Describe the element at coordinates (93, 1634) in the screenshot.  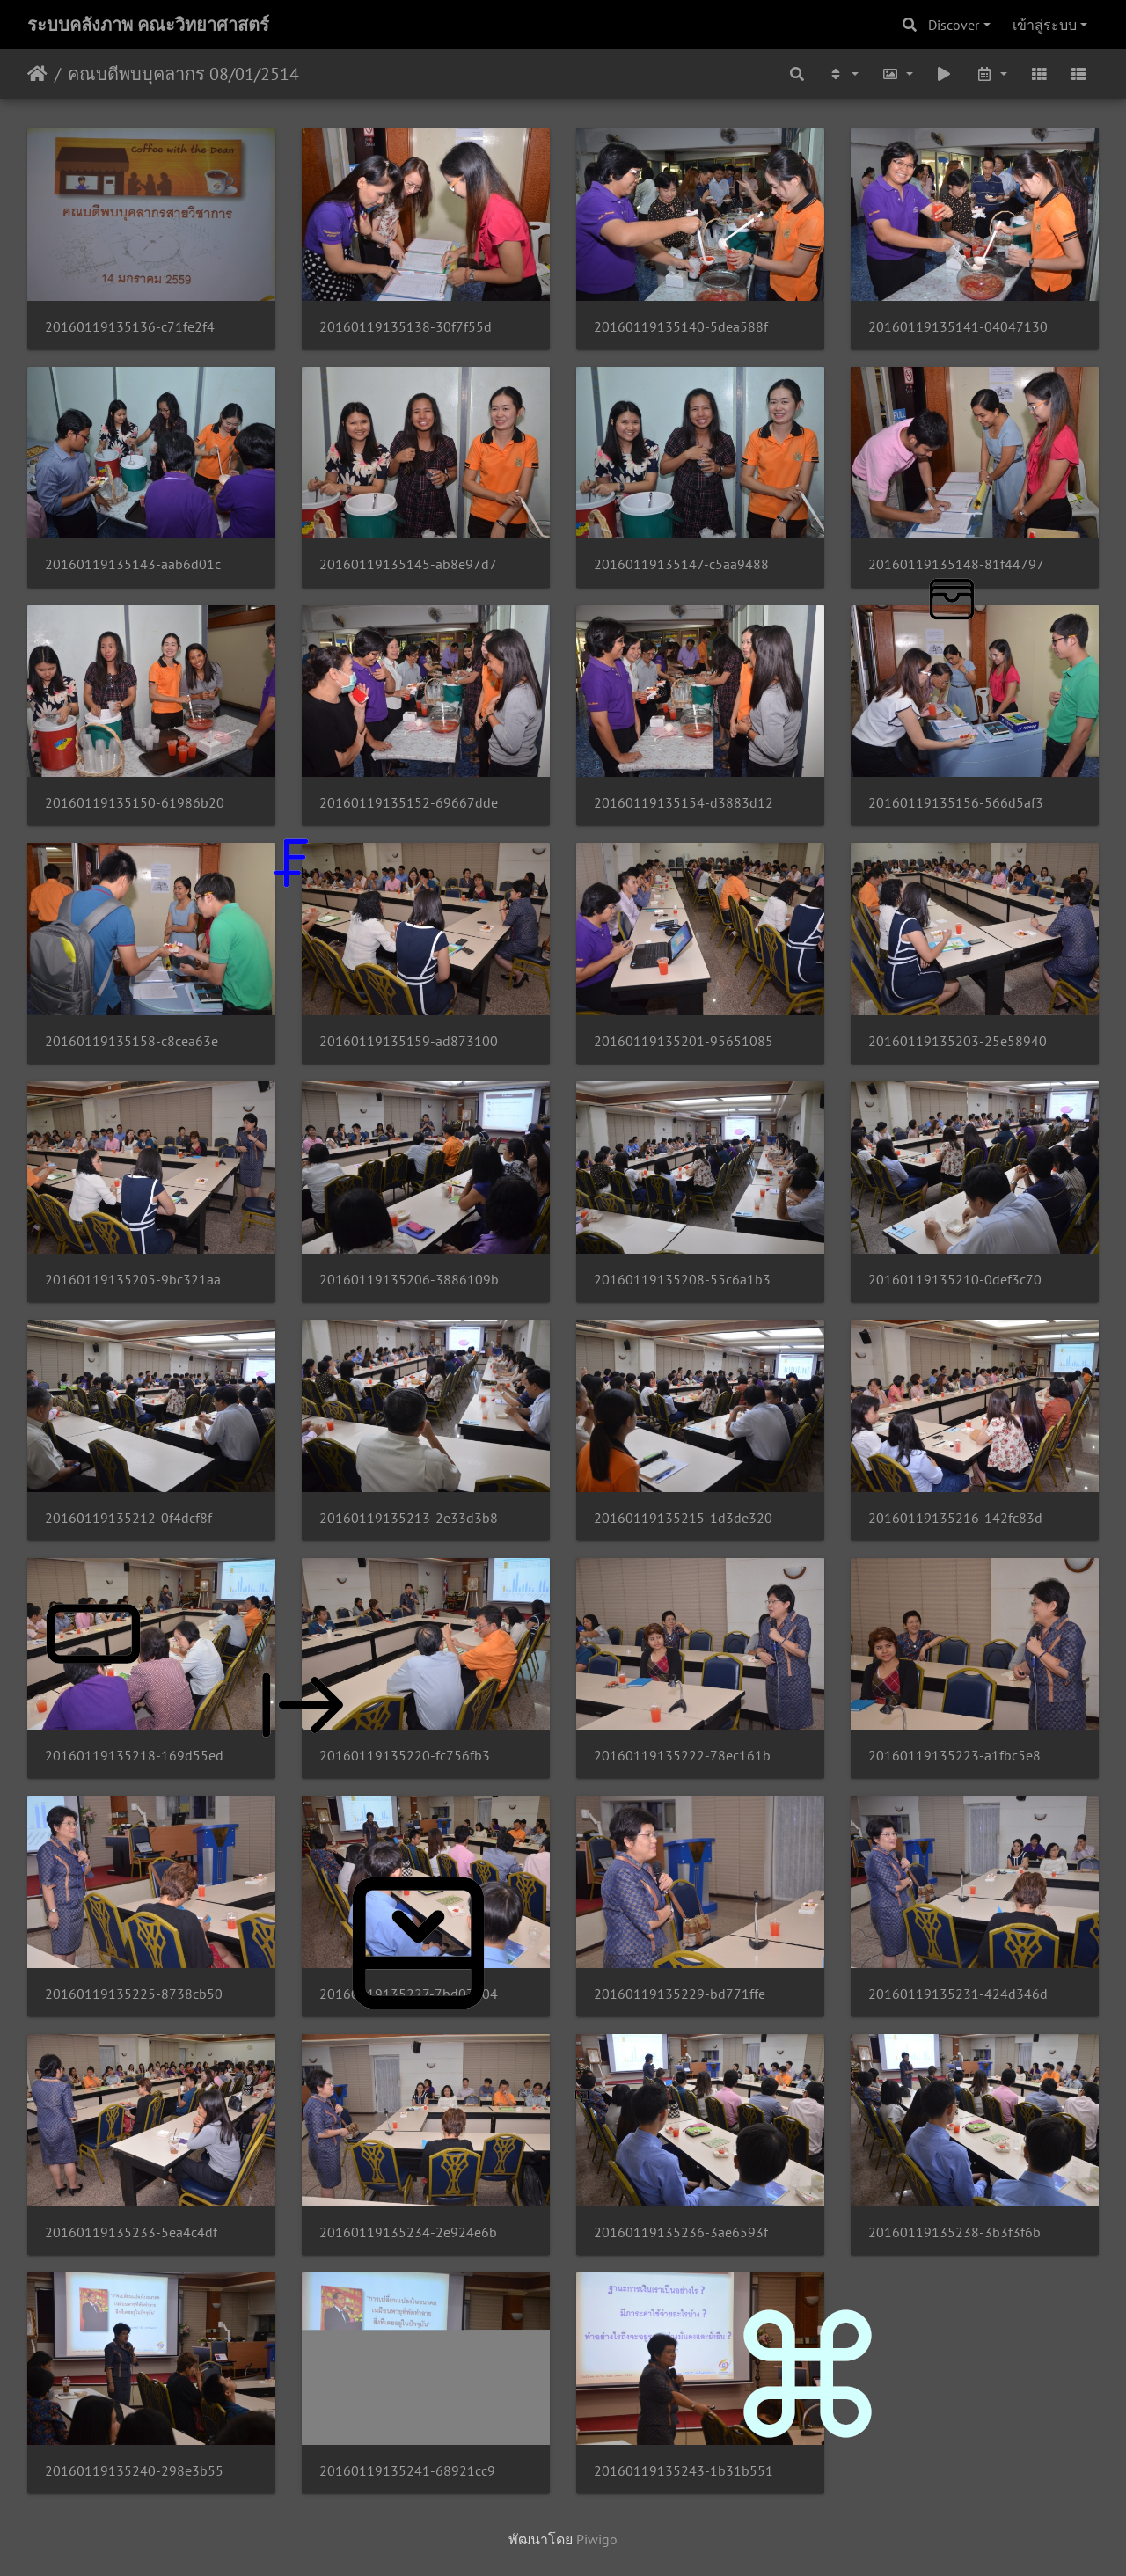
I see `toggle to landscape orientation` at that location.